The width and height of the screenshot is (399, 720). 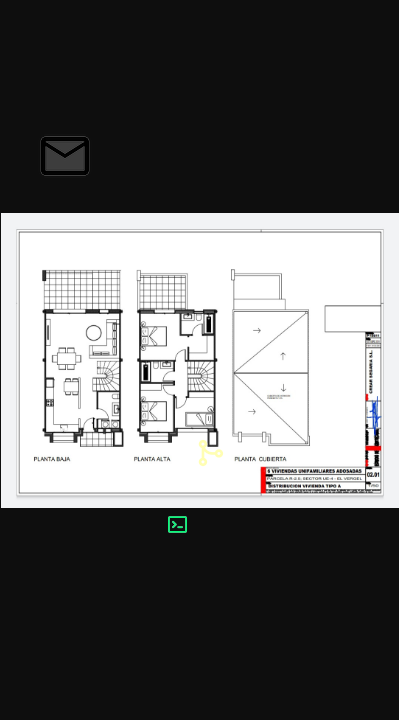 What do you see at coordinates (65, 156) in the screenshot?
I see `view unread emails or messages` at bounding box center [65, 156].